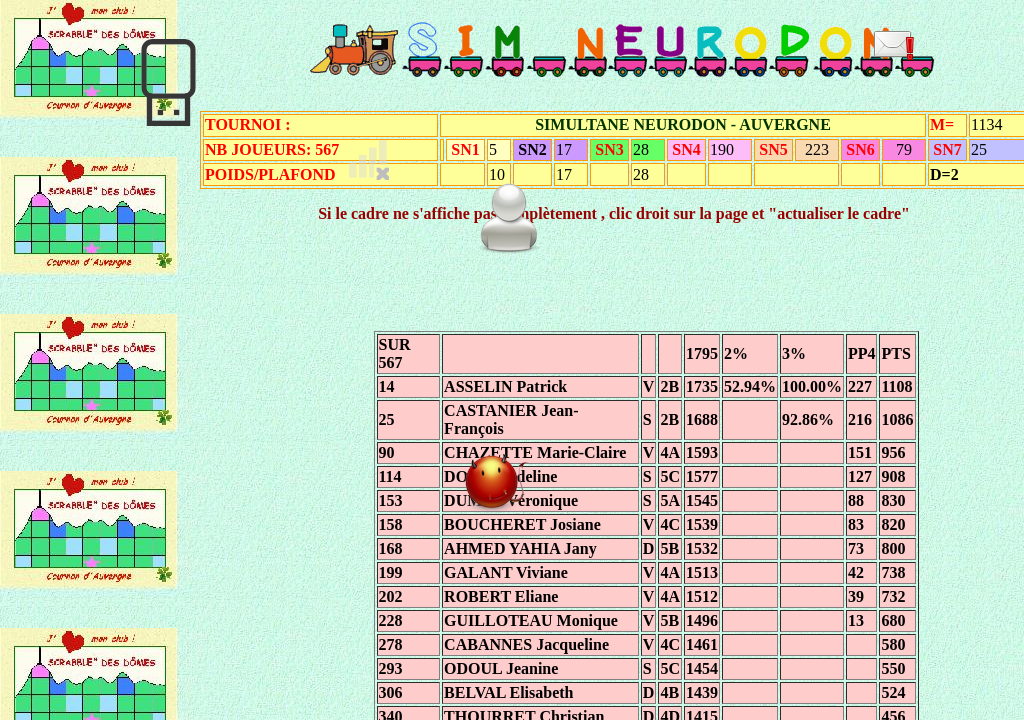  I want to click on indicates a mischievous or playful mood in chat, so click(496, 483).